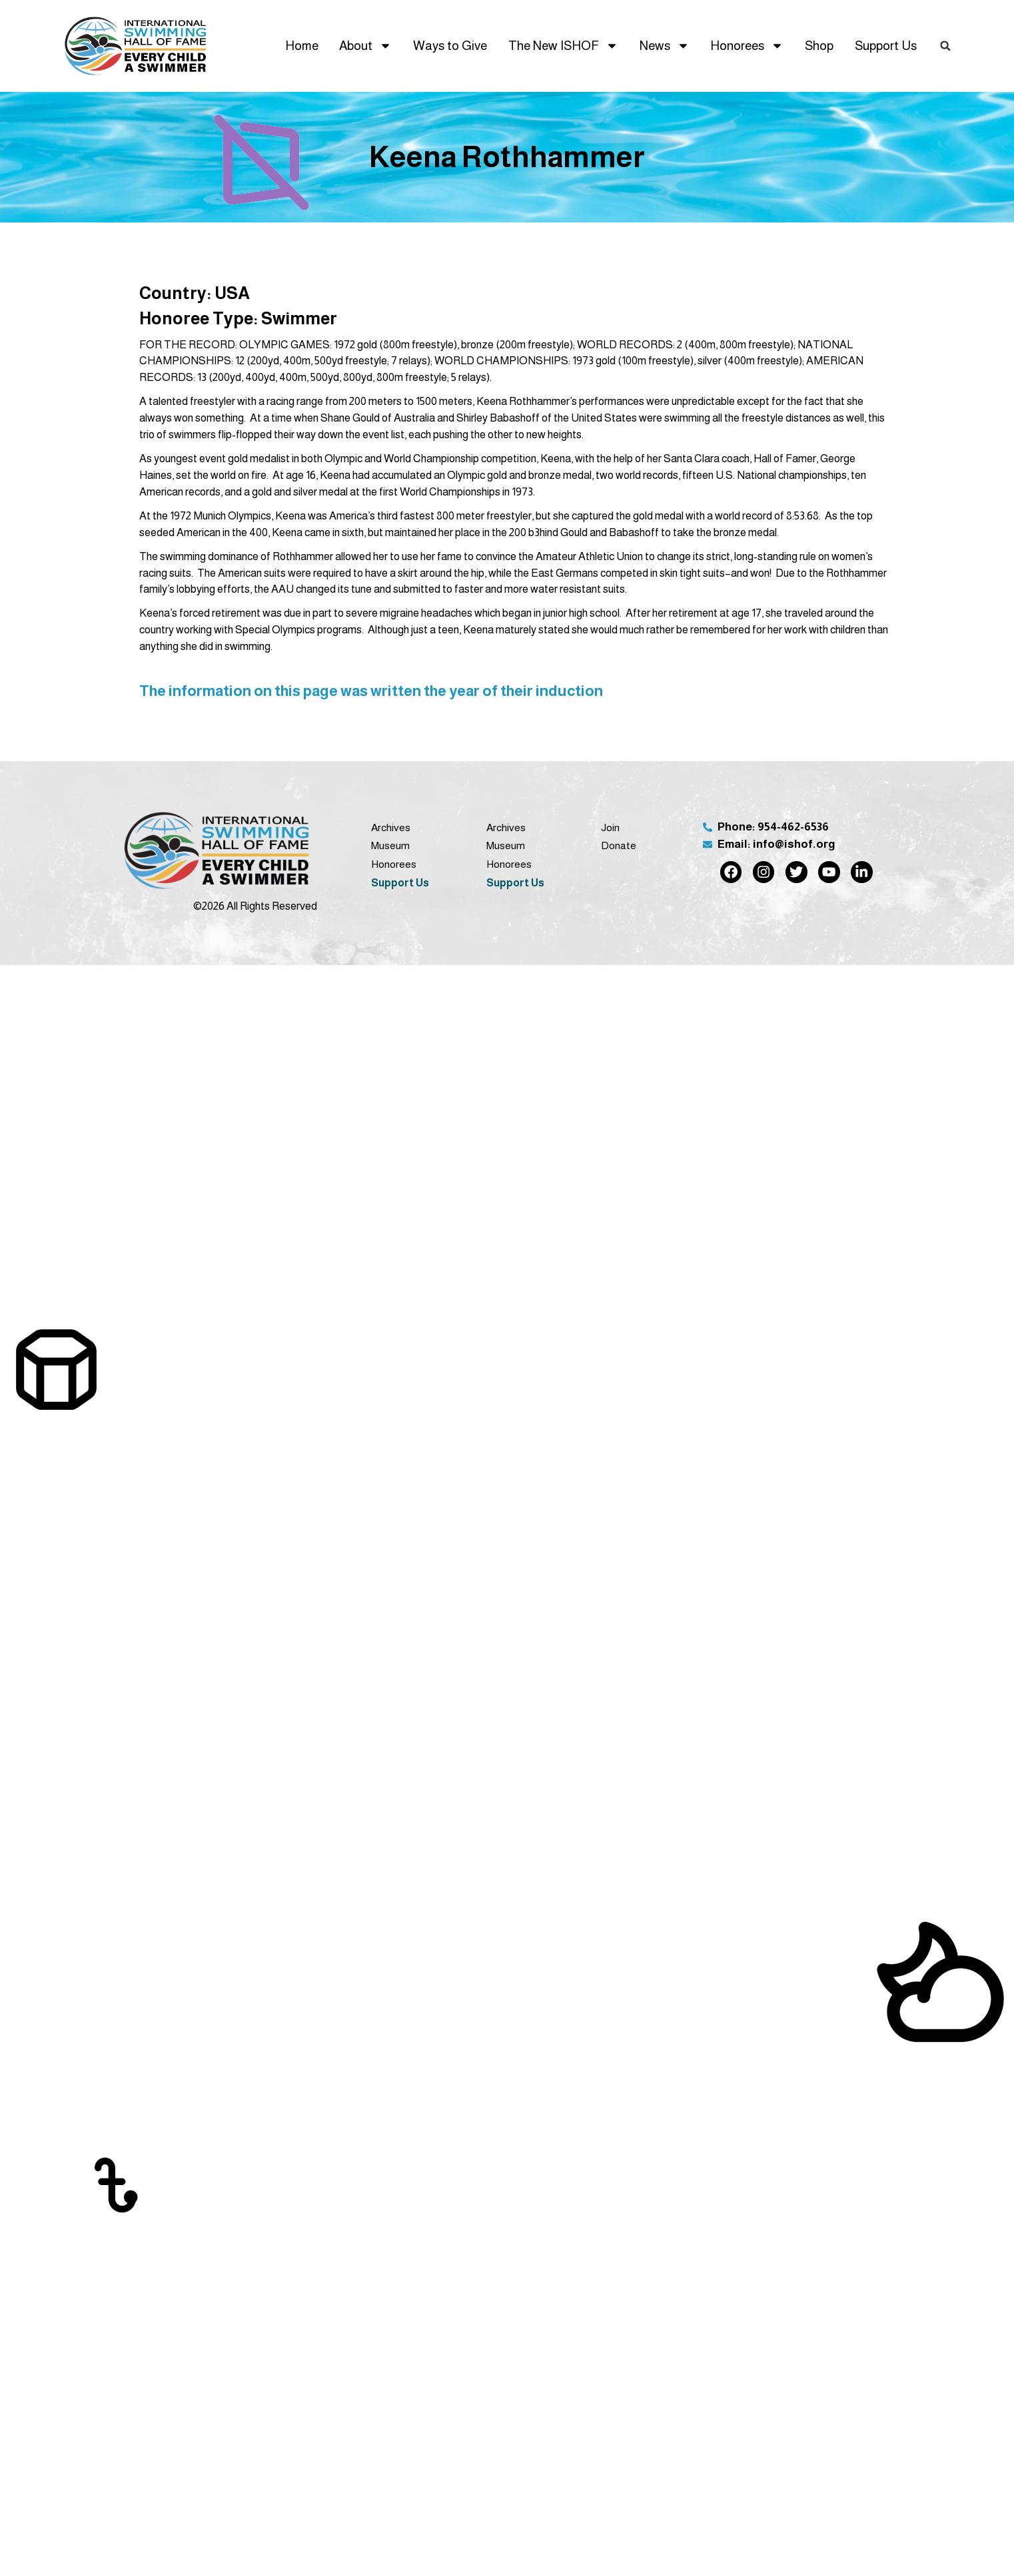 This screenshot has height=2576, width=1014. What do you see at coordinates (937, 1988) in the screenshot?
I see `indicates nighttime or evening weather conditions` at bounding box center [937, 1988].